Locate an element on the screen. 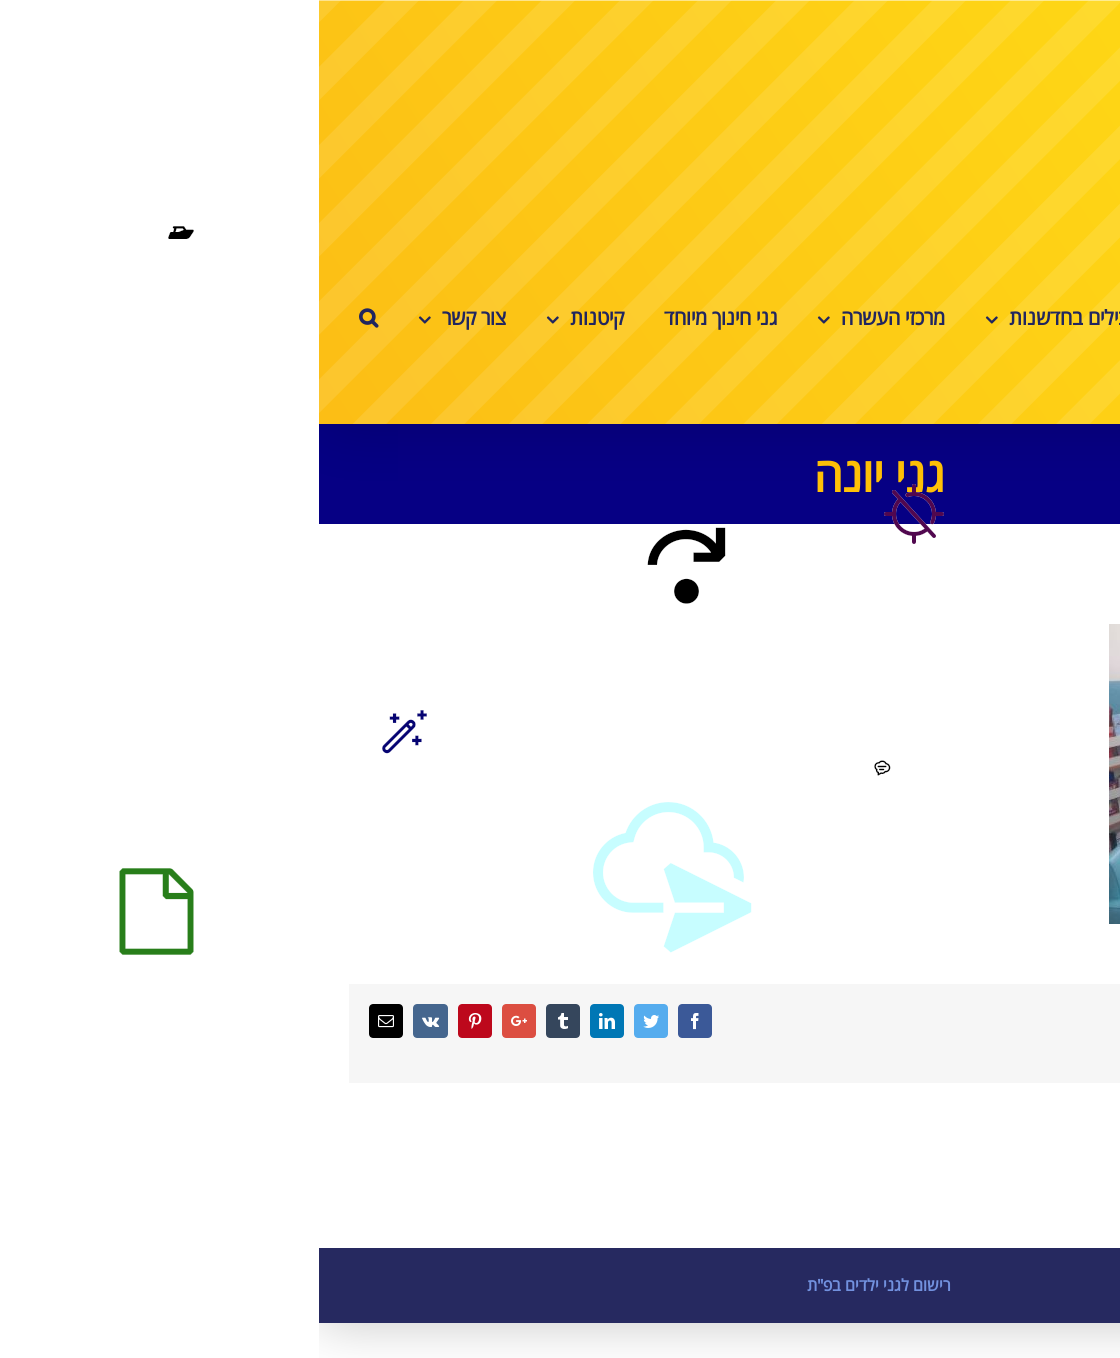  send to remote agent or cloud service is located at coordinates (673, 872).